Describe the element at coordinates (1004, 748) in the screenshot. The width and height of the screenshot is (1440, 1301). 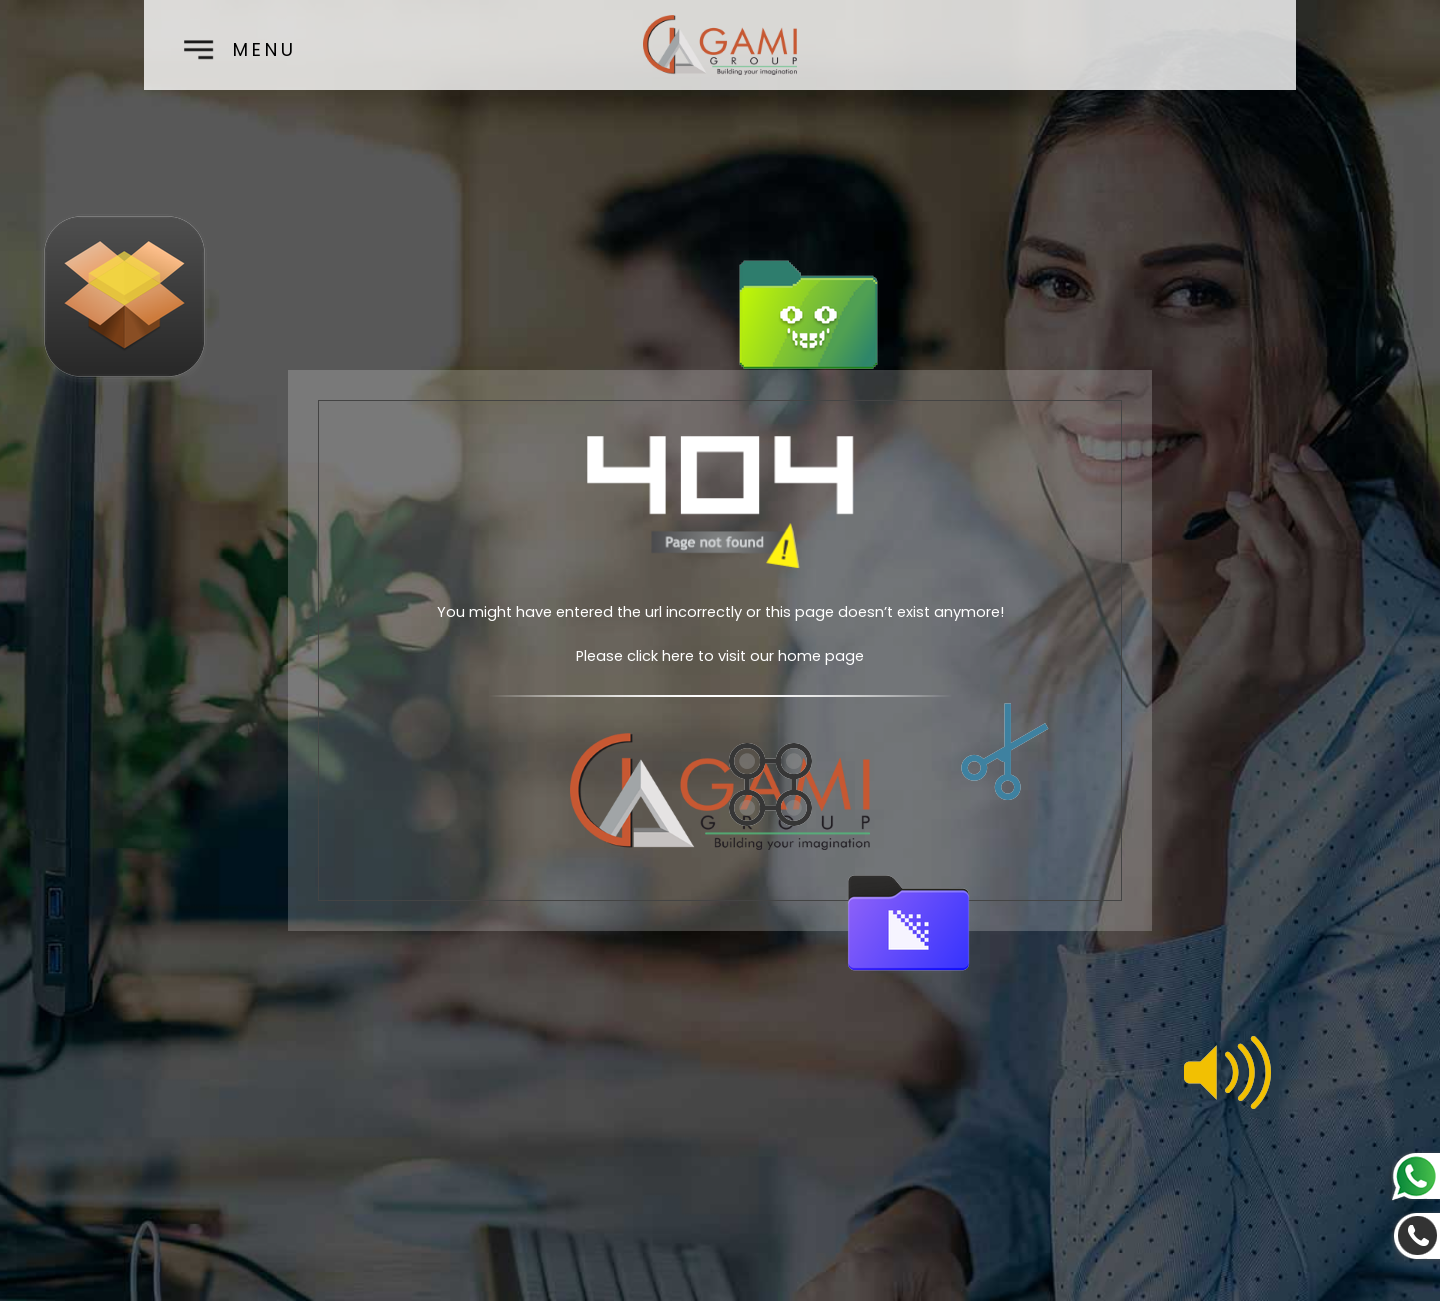
I see `open PDF Slicer to cut and rearrange PDF pages` at that location.